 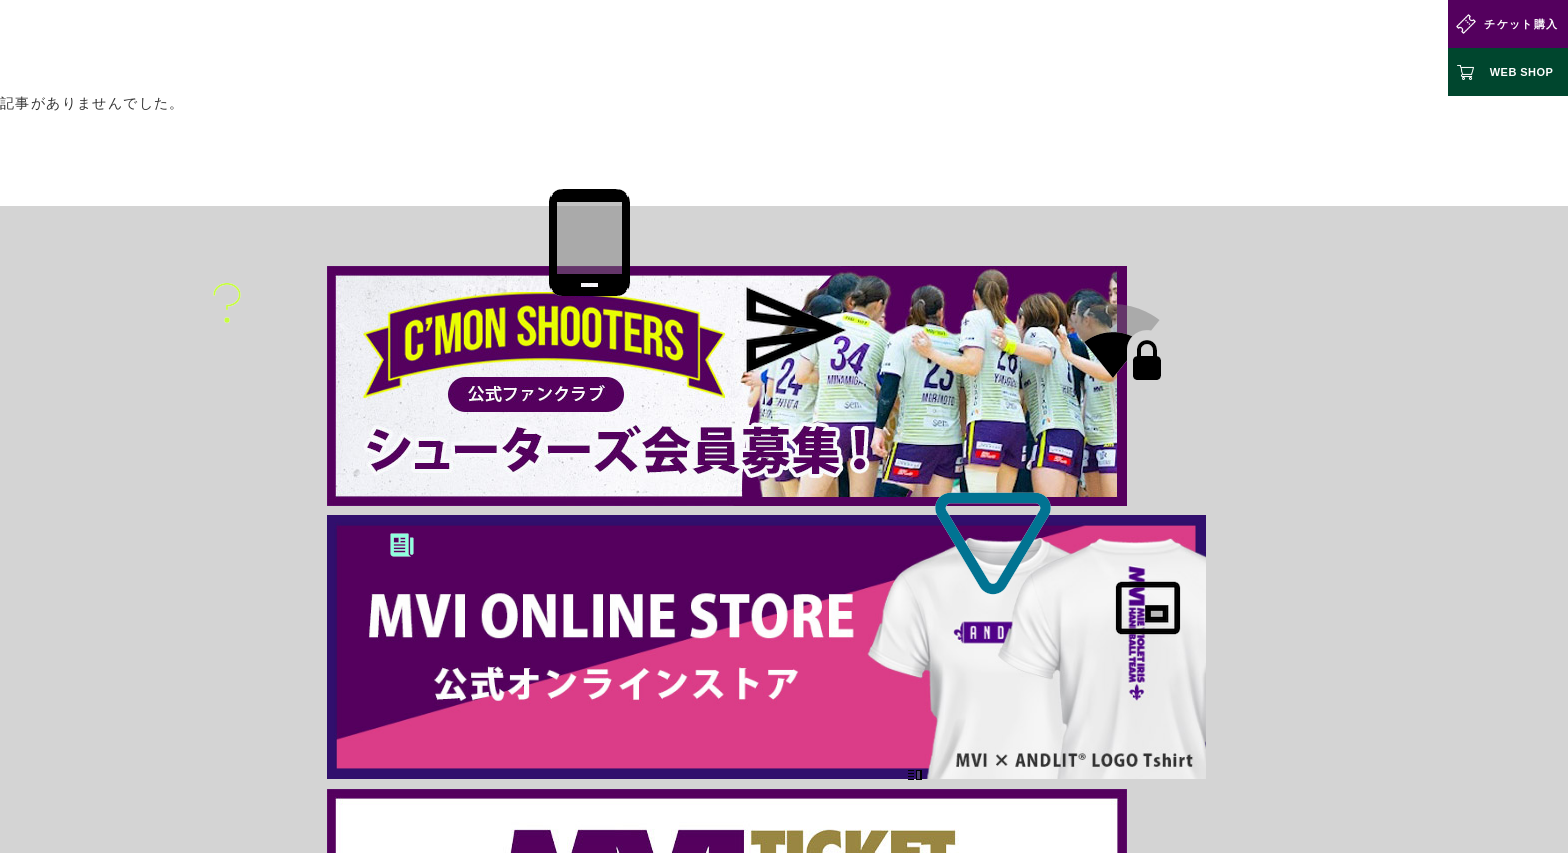 What do you see at coordinates (589, 242) in the screenshot?
I see `switch to tablet view or mode` at bounding box center [589, 242].